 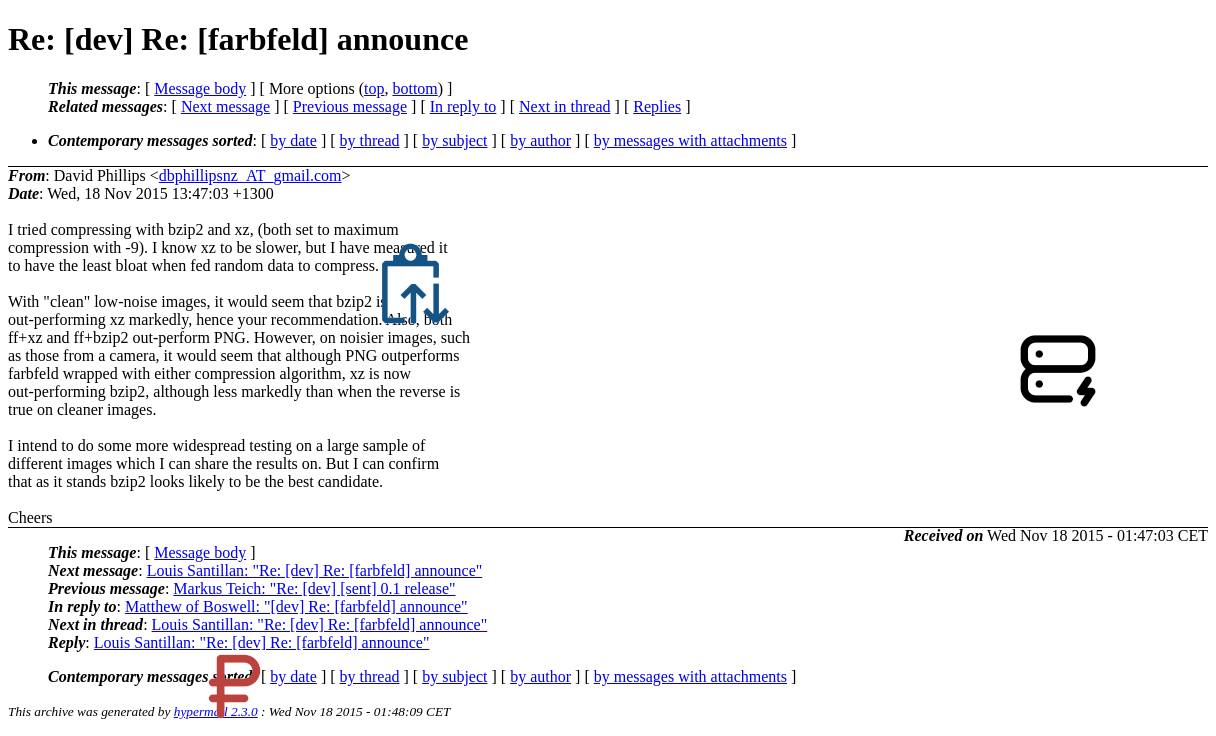 I want to click on copy to clipboard, so click(x=410, y=283).